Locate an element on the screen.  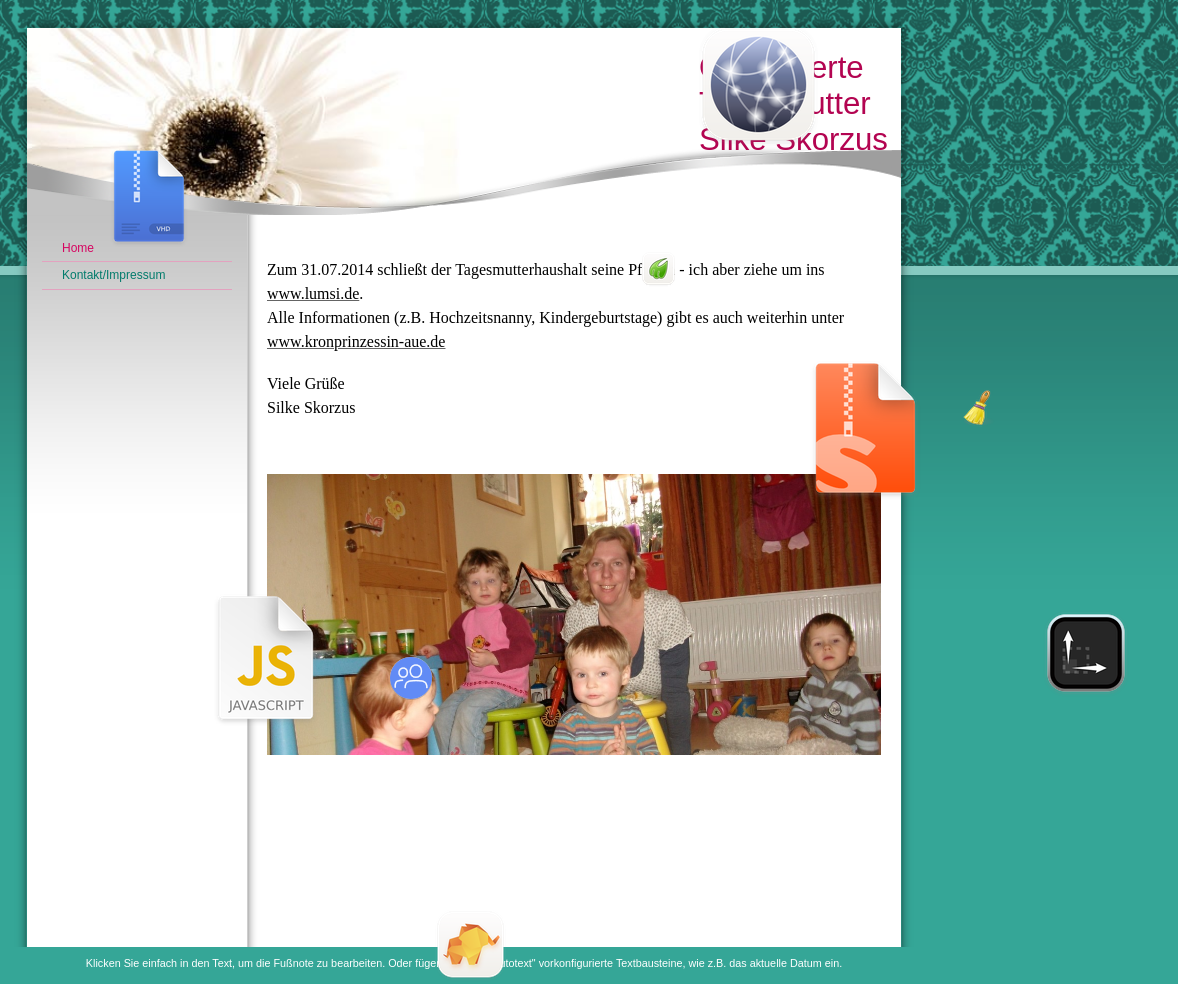
a virtualbox virtual hard disk file is located at coordinates (149, 198).